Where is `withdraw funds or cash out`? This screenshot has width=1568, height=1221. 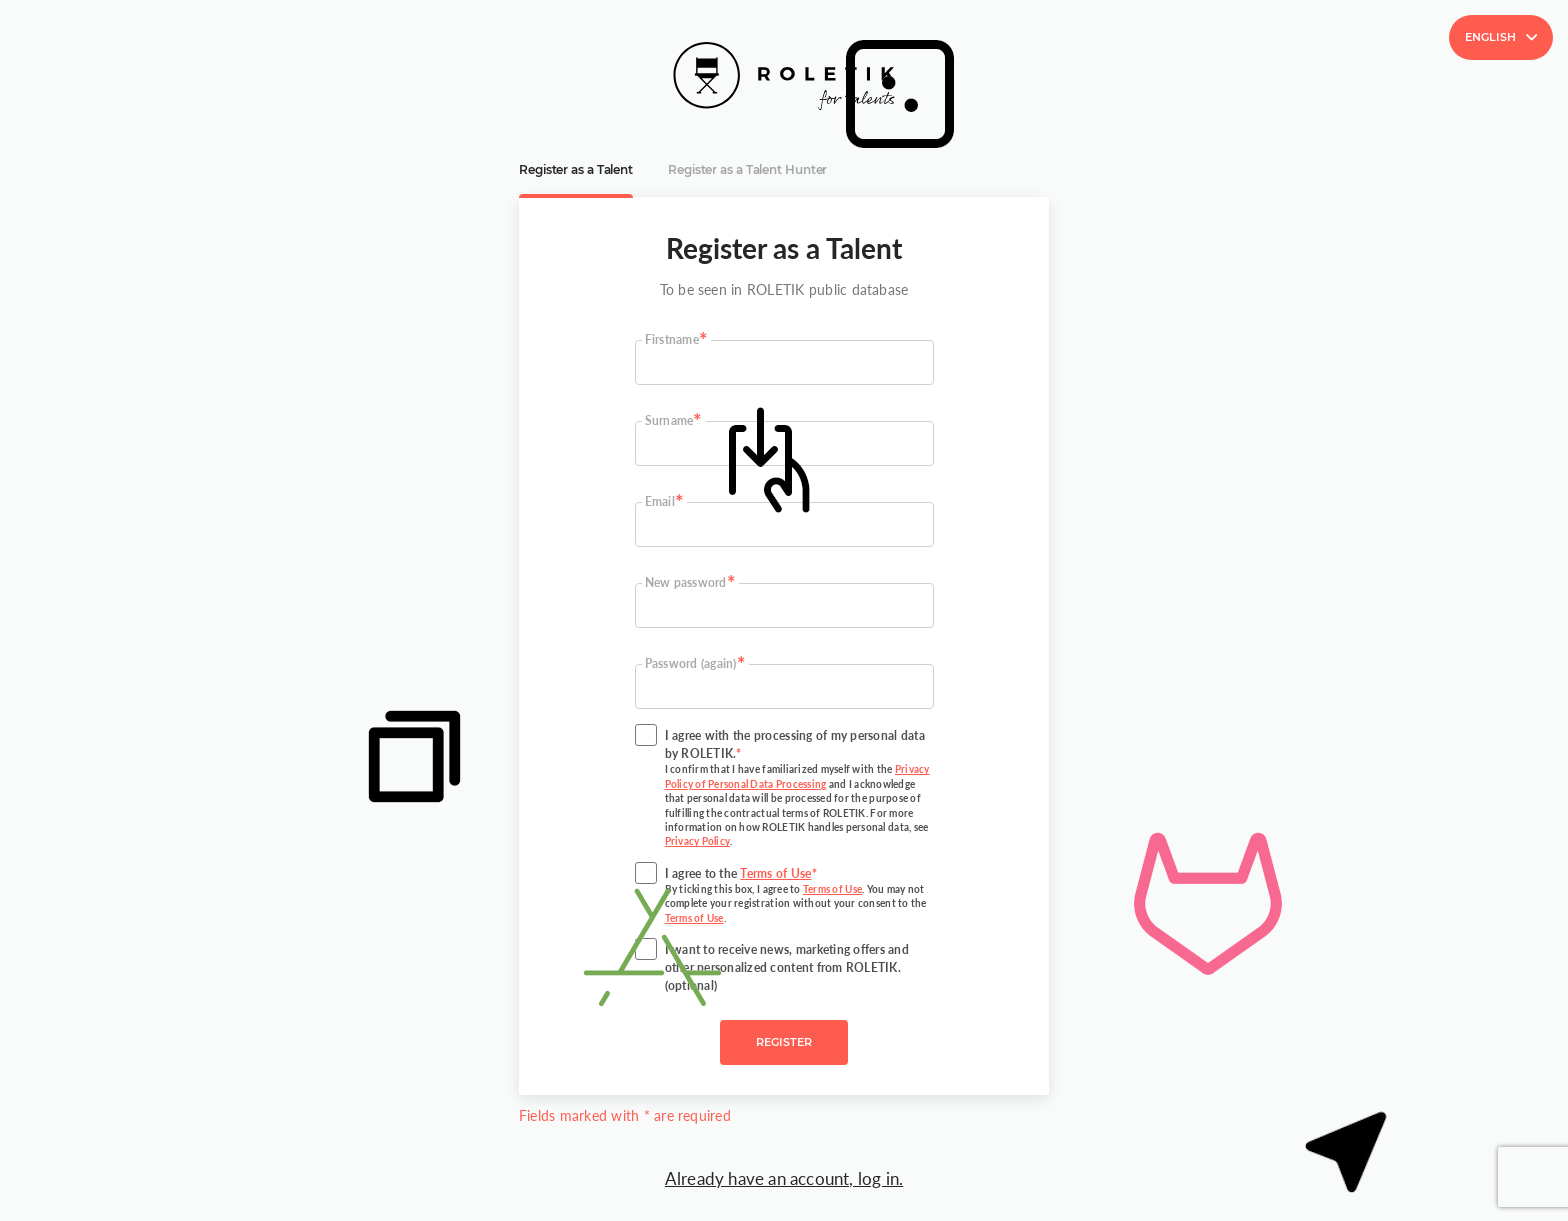
withdraw funds or cash out is located at coordinates (764, 460).